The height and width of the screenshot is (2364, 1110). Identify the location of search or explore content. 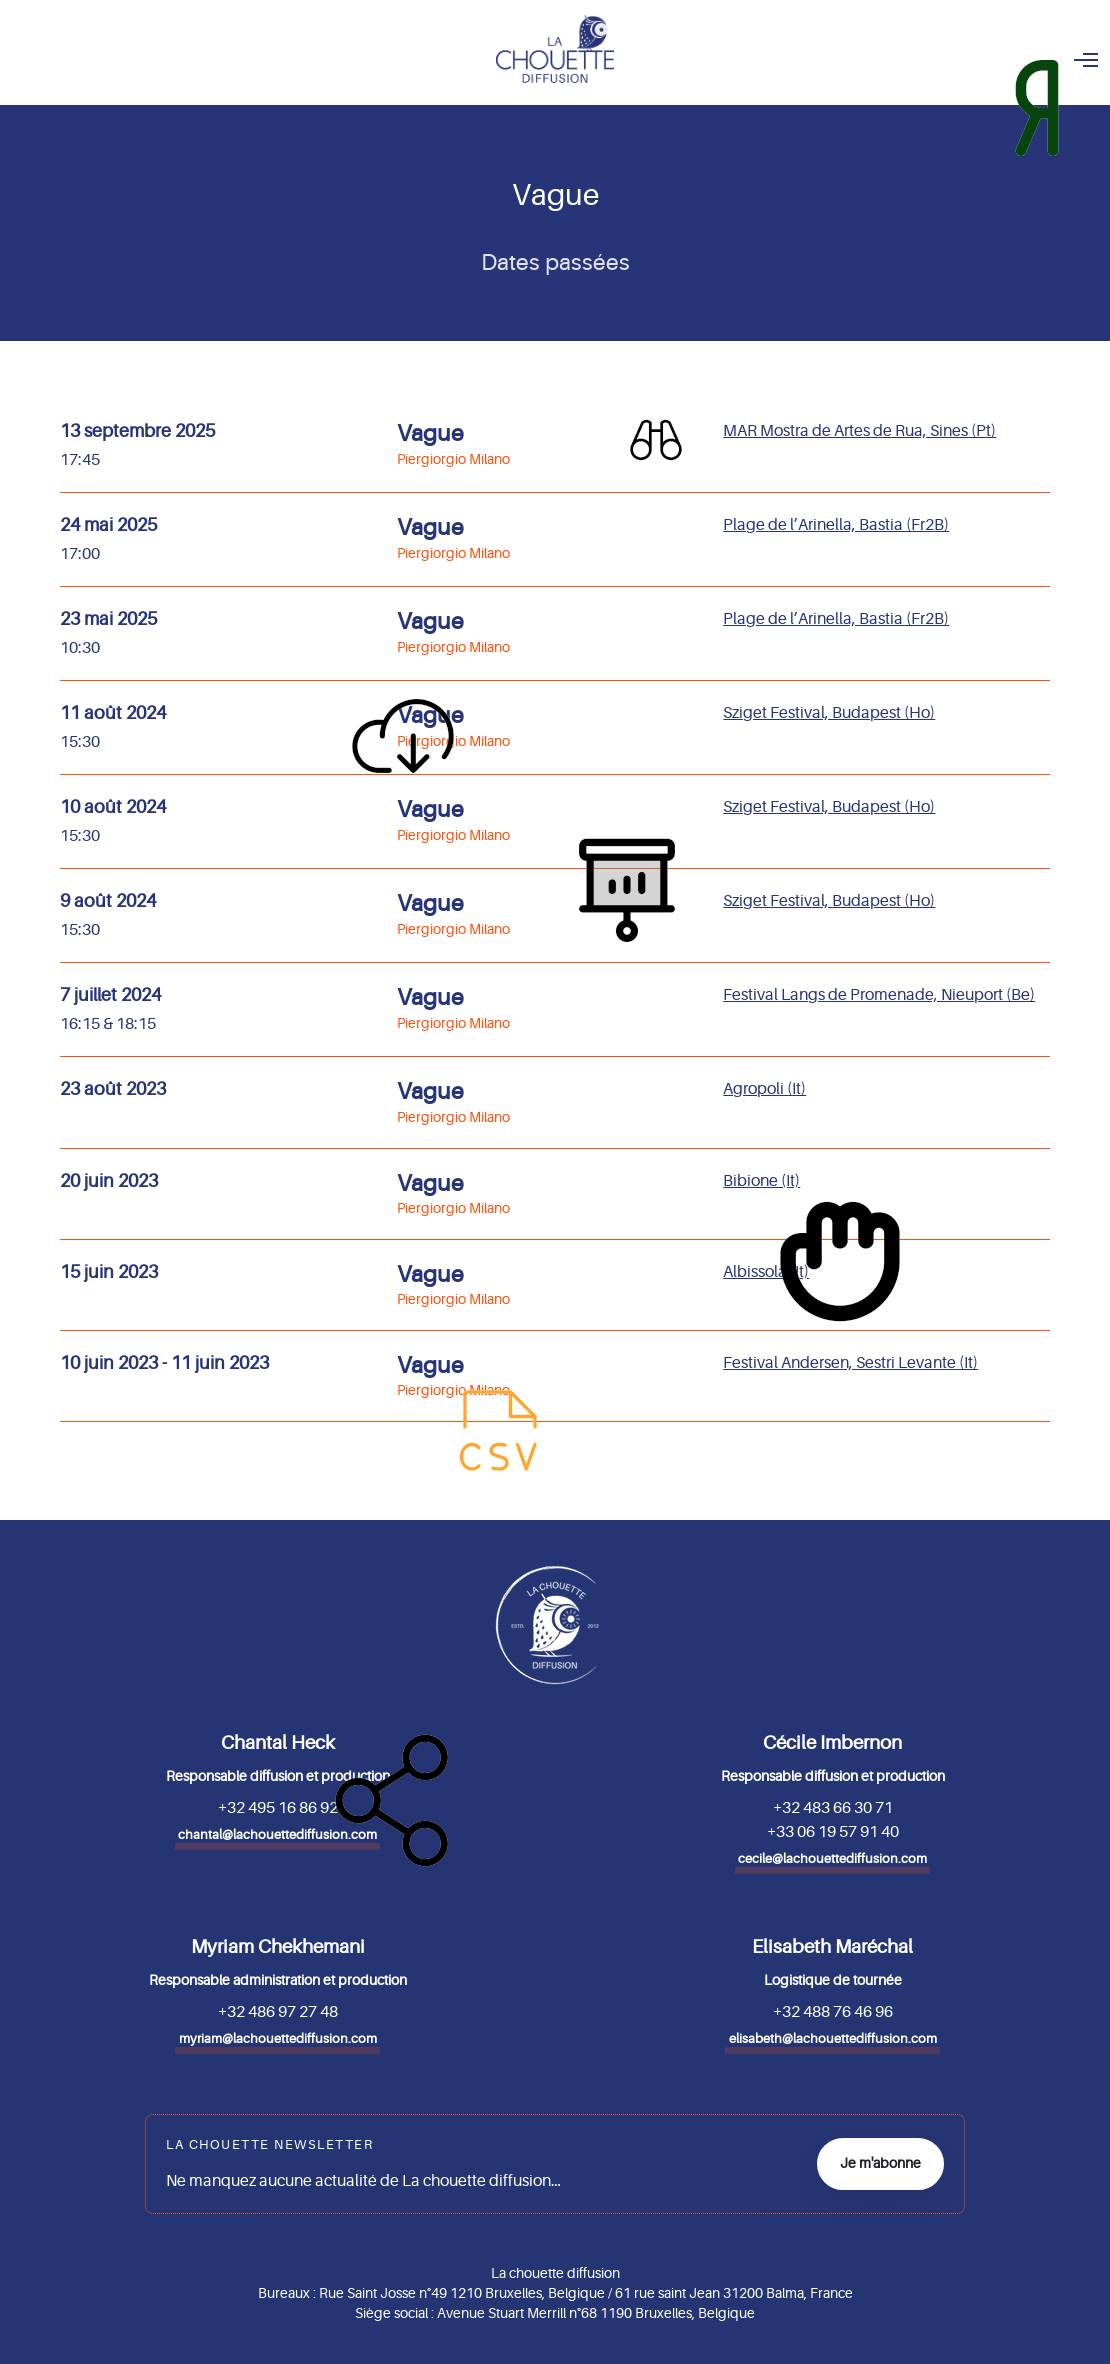
(656, 440).